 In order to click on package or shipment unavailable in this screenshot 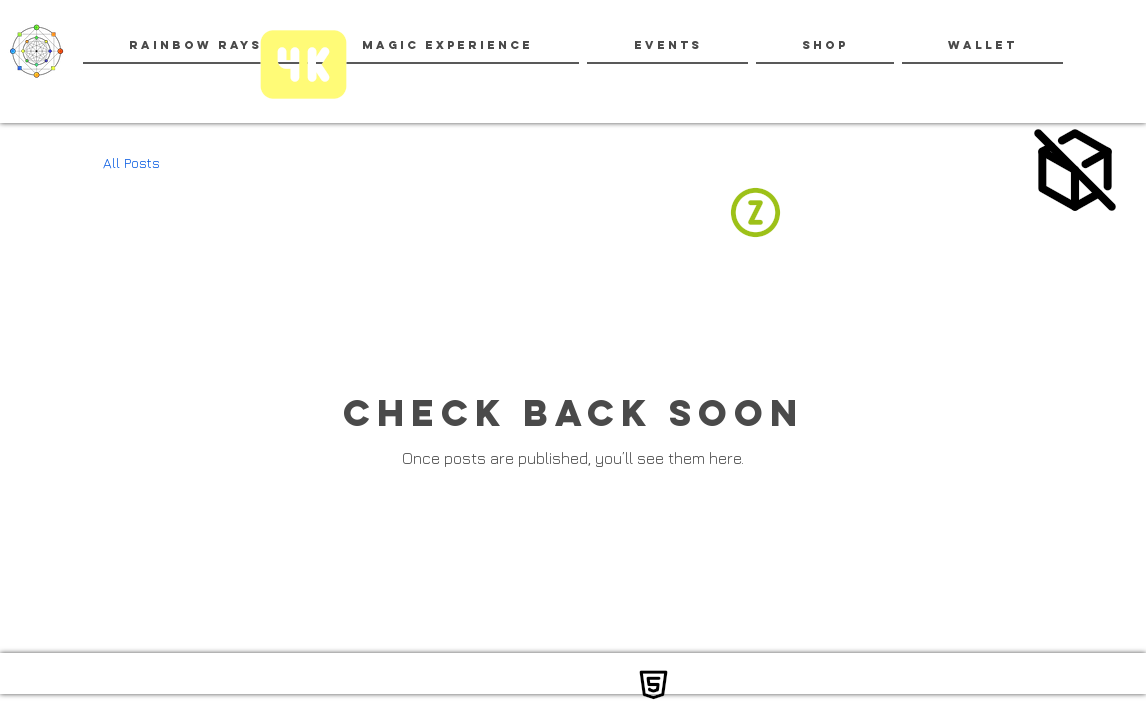, I will do `click(1075, 170)`.